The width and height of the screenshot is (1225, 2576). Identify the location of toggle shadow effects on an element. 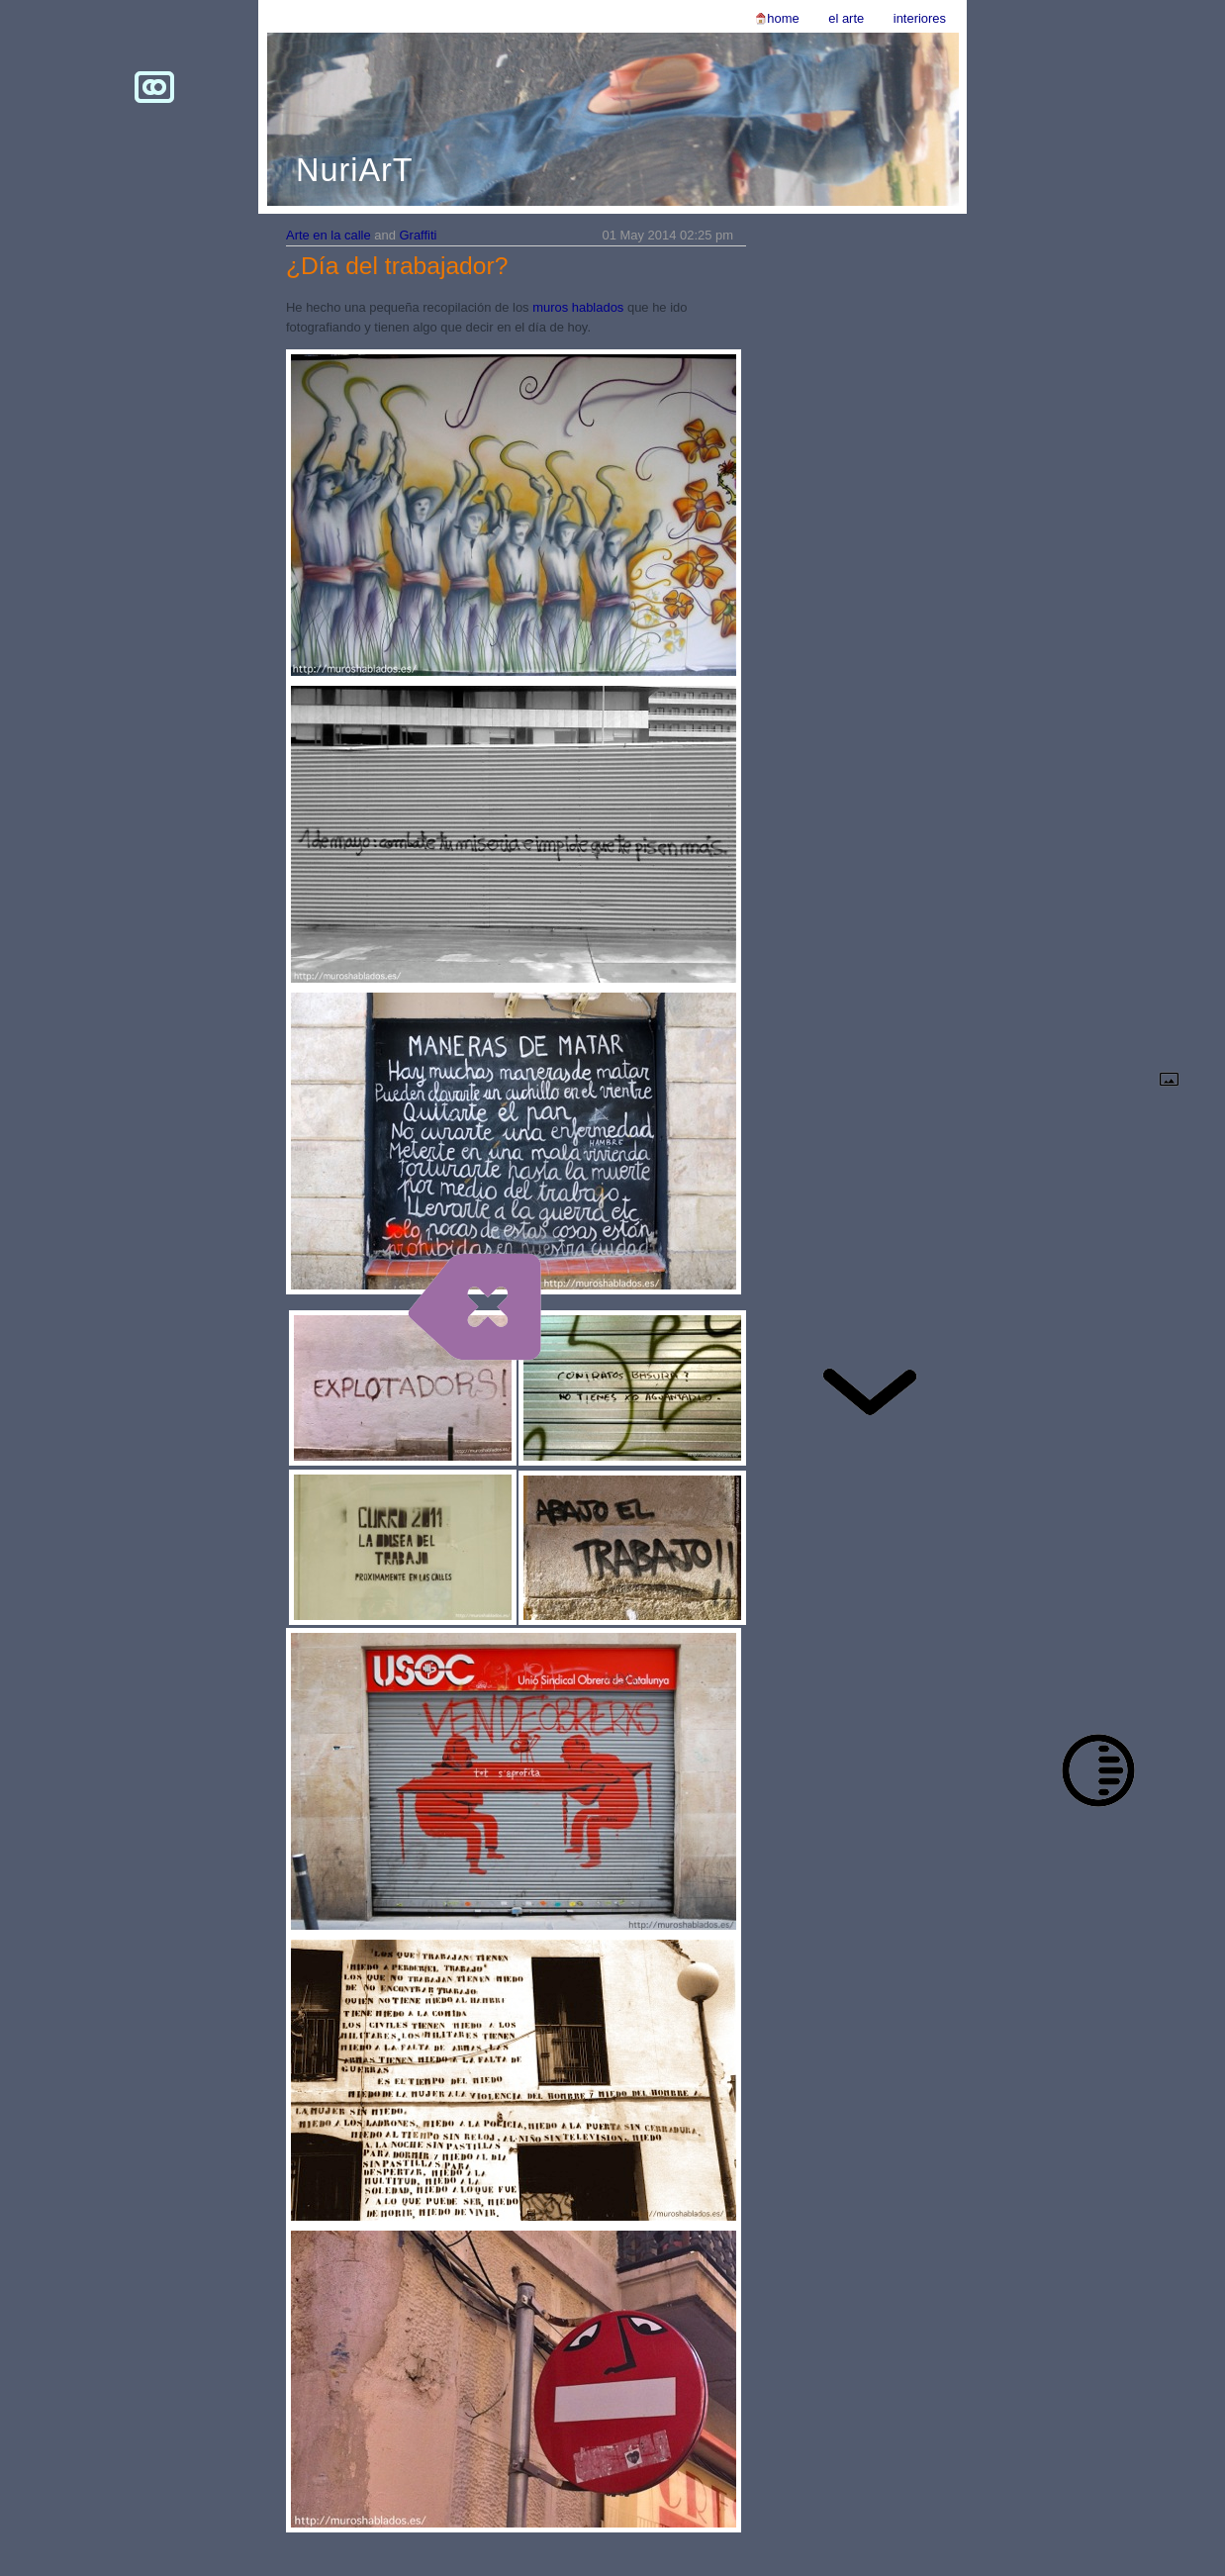
(1098, 1770).